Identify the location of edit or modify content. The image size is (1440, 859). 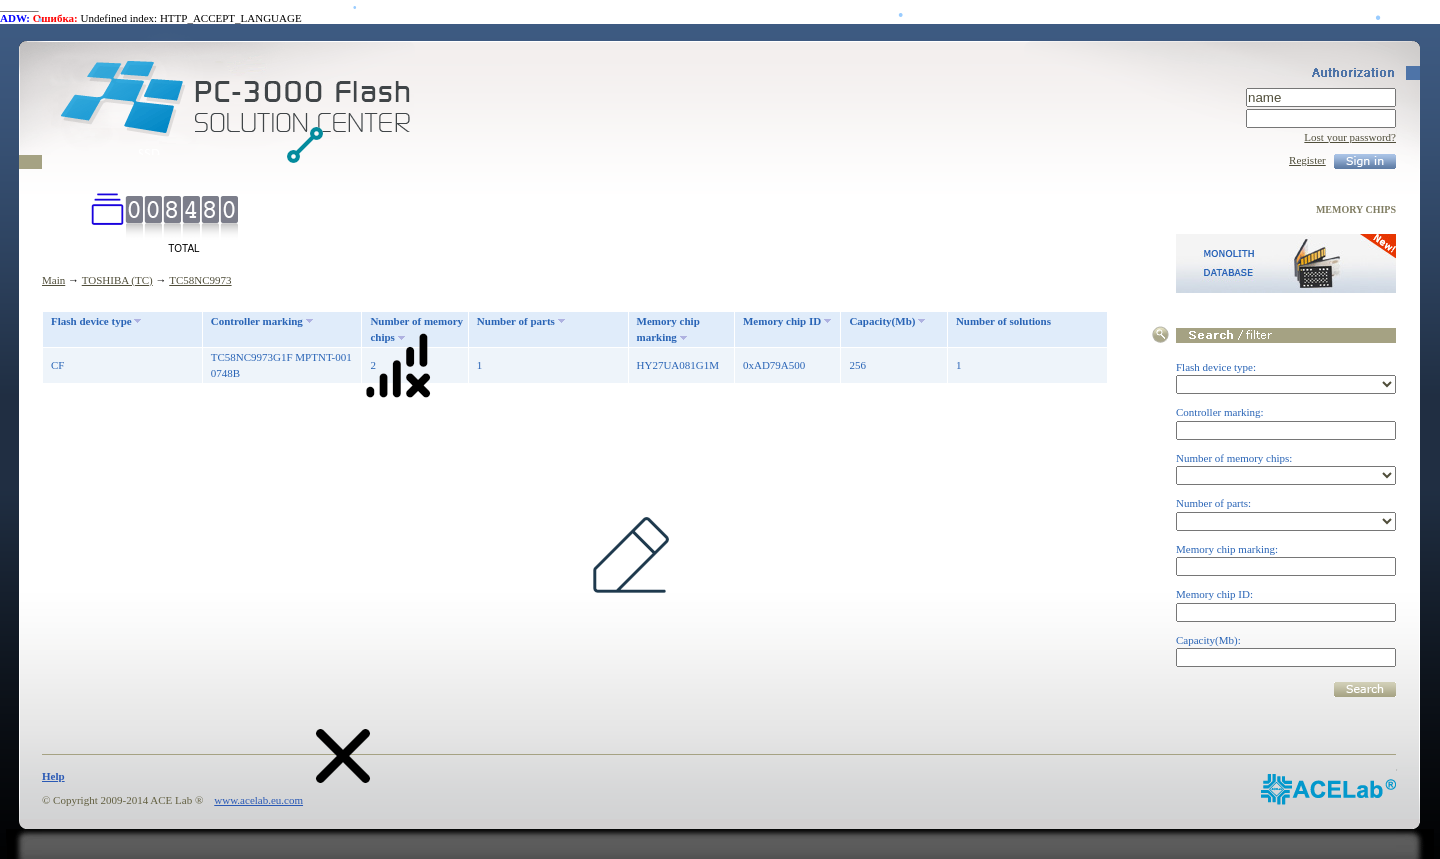
(629, 556).